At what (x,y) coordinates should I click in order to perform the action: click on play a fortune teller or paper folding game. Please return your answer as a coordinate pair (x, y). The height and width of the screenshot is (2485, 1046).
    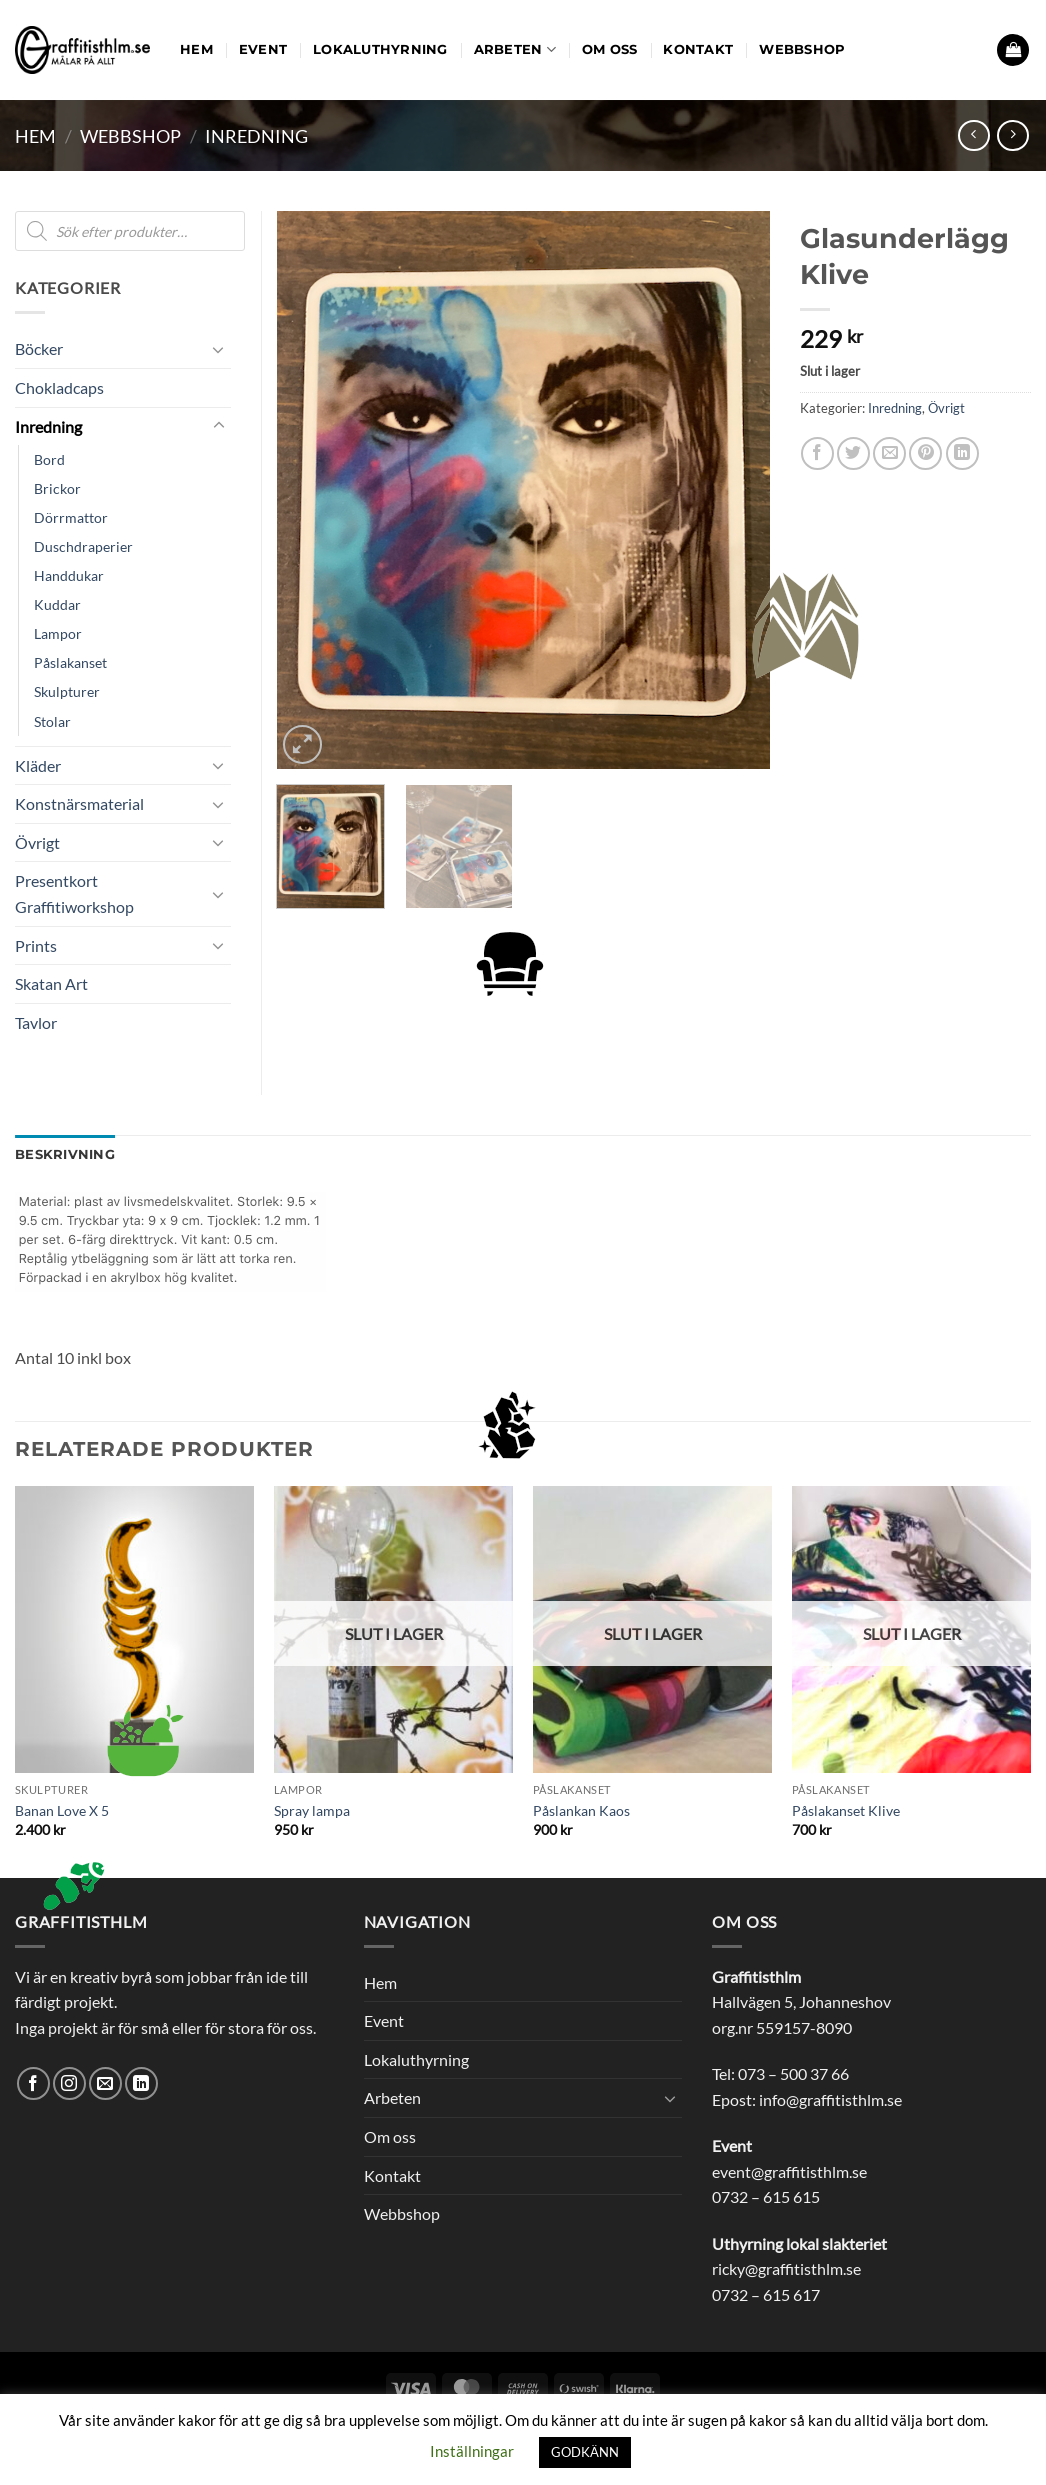
    Looking at the image, I should click on (805, 626).